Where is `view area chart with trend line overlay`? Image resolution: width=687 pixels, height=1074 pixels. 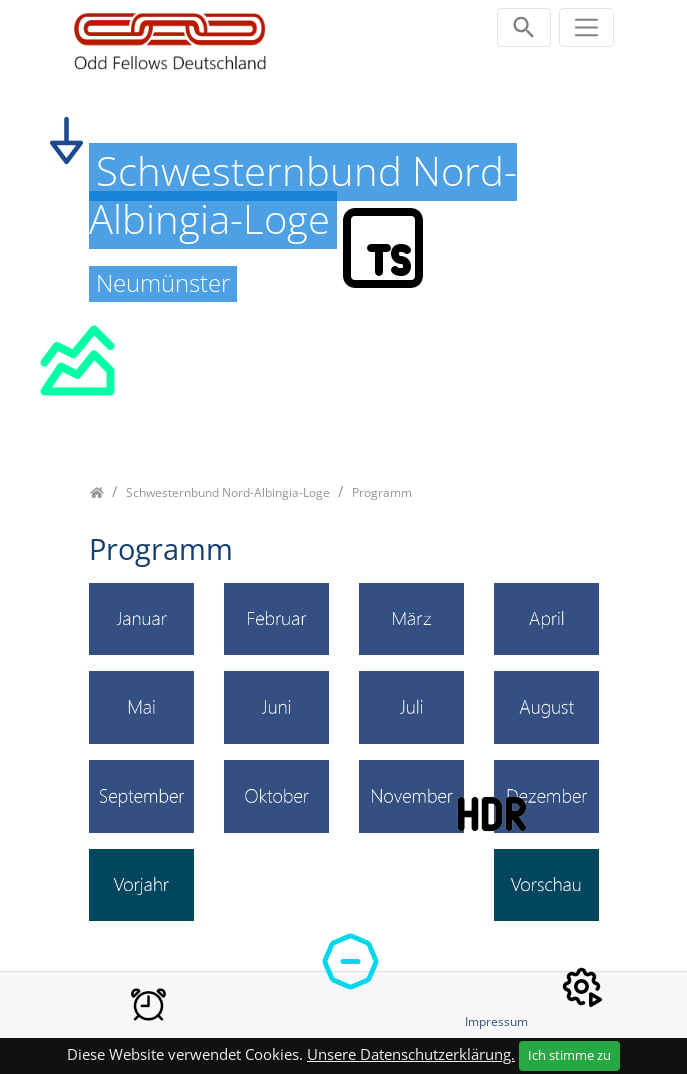
view area chart with trend line overlay is located at coordinates (77, 362).